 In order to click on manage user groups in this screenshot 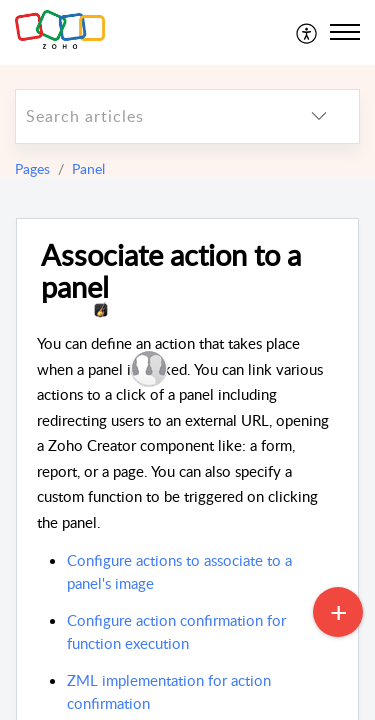, I will do `click(149, 368)`.